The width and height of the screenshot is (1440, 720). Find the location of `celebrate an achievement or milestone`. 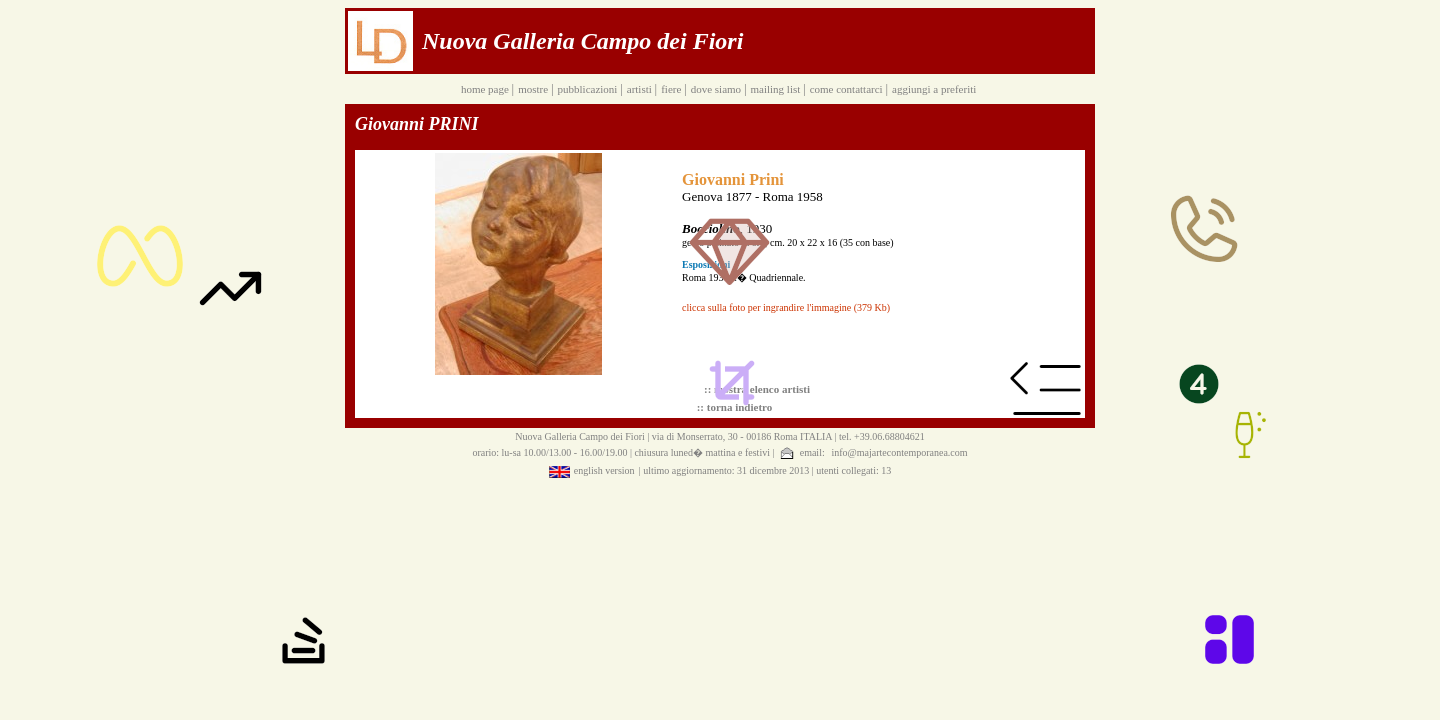

celebrate an achievement or milestone is located at coordinates (1246, 435).